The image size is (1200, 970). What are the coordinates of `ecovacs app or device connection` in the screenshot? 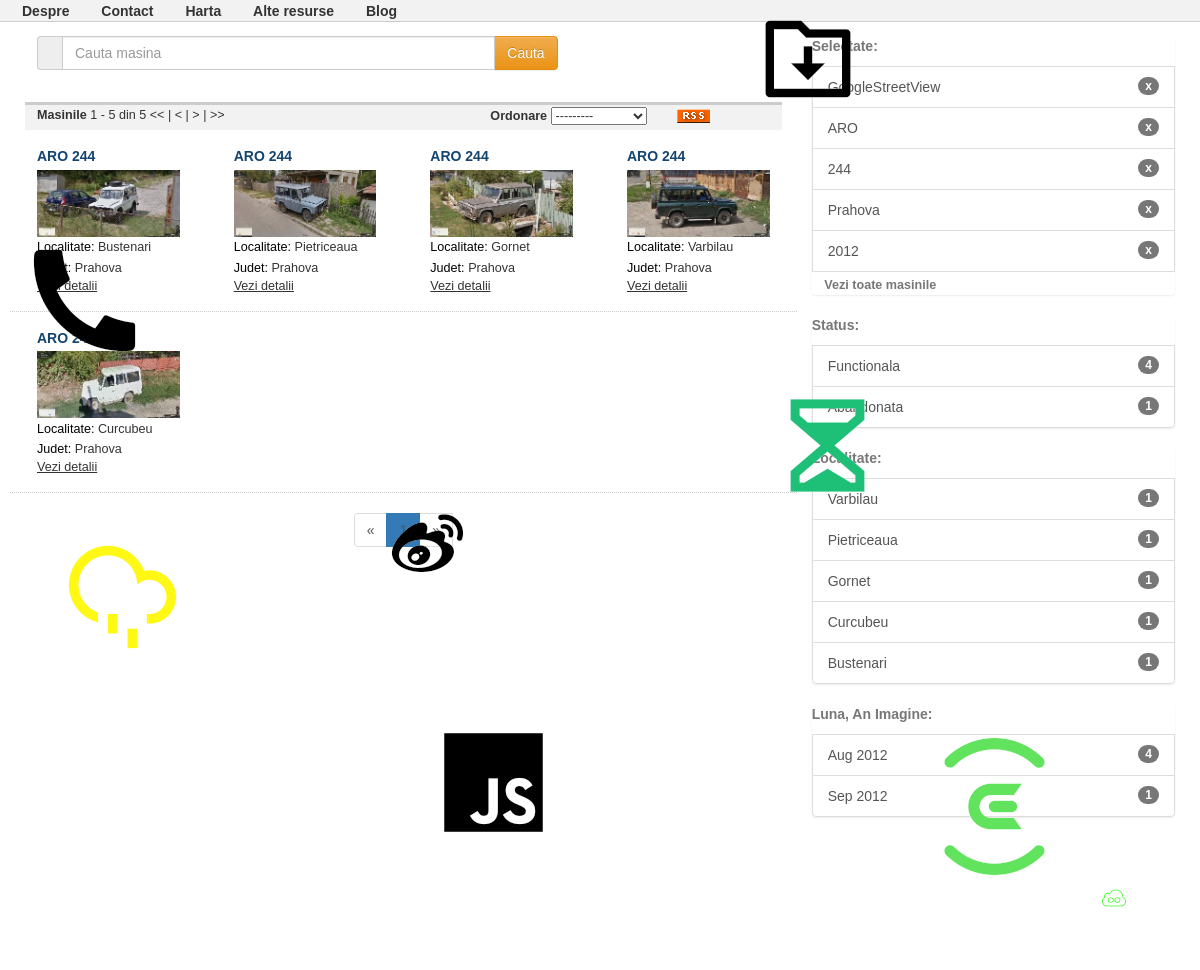 It's located at (994, 806).